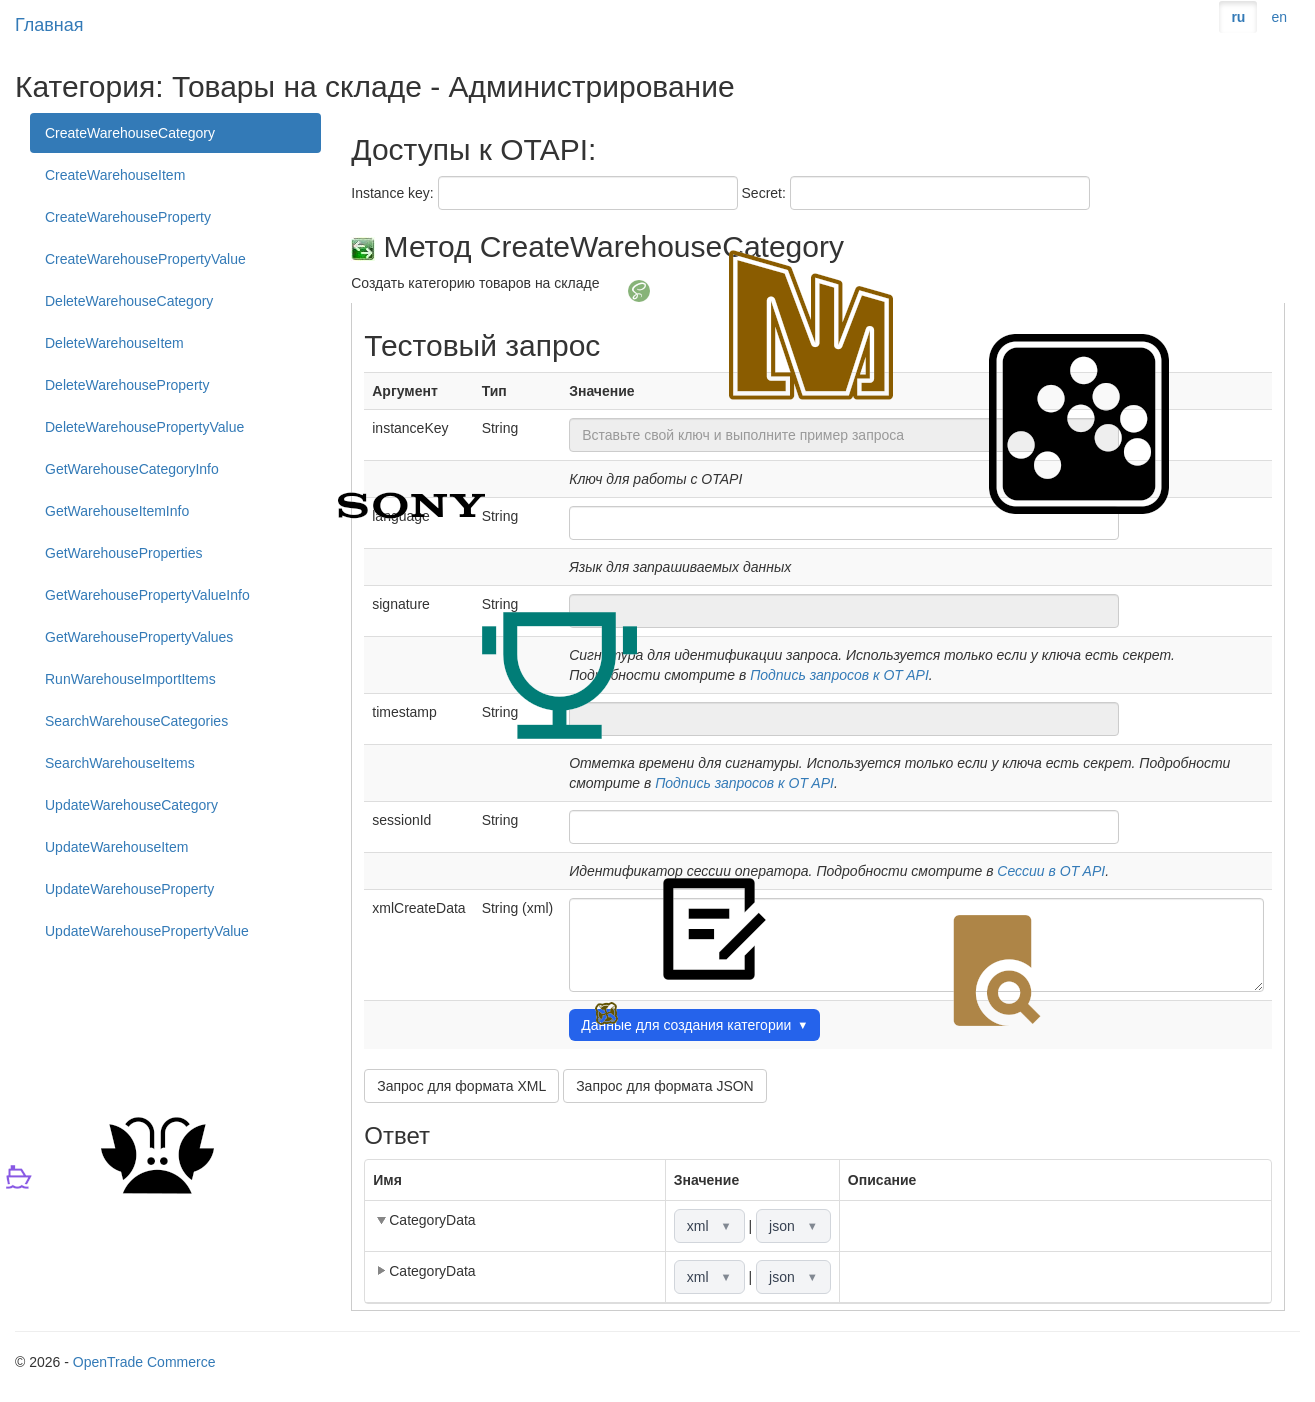 This screenshot has width=1315, height=1402. What do you see at coordinates (606, 1013) in the screenshot?
I see `visit Nexus Mods website` at bounding box center [606, 1013].